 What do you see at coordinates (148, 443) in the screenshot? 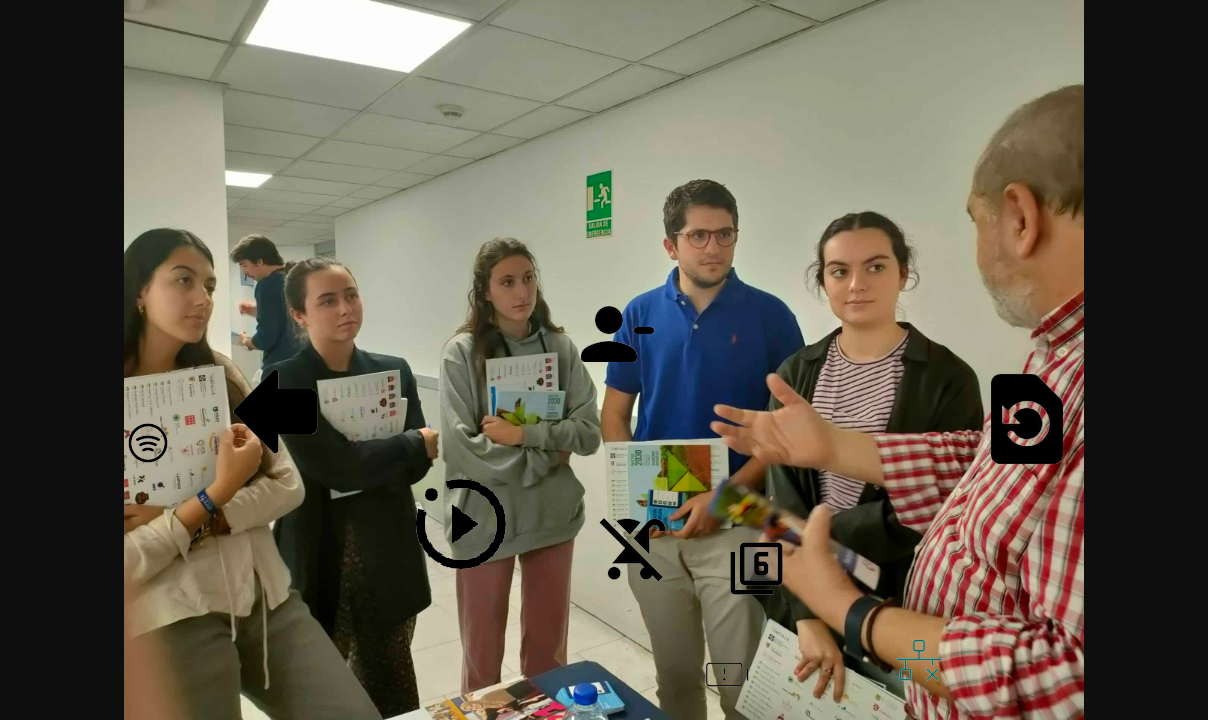
I see `open Spotify` at bounding box center [148, 443].